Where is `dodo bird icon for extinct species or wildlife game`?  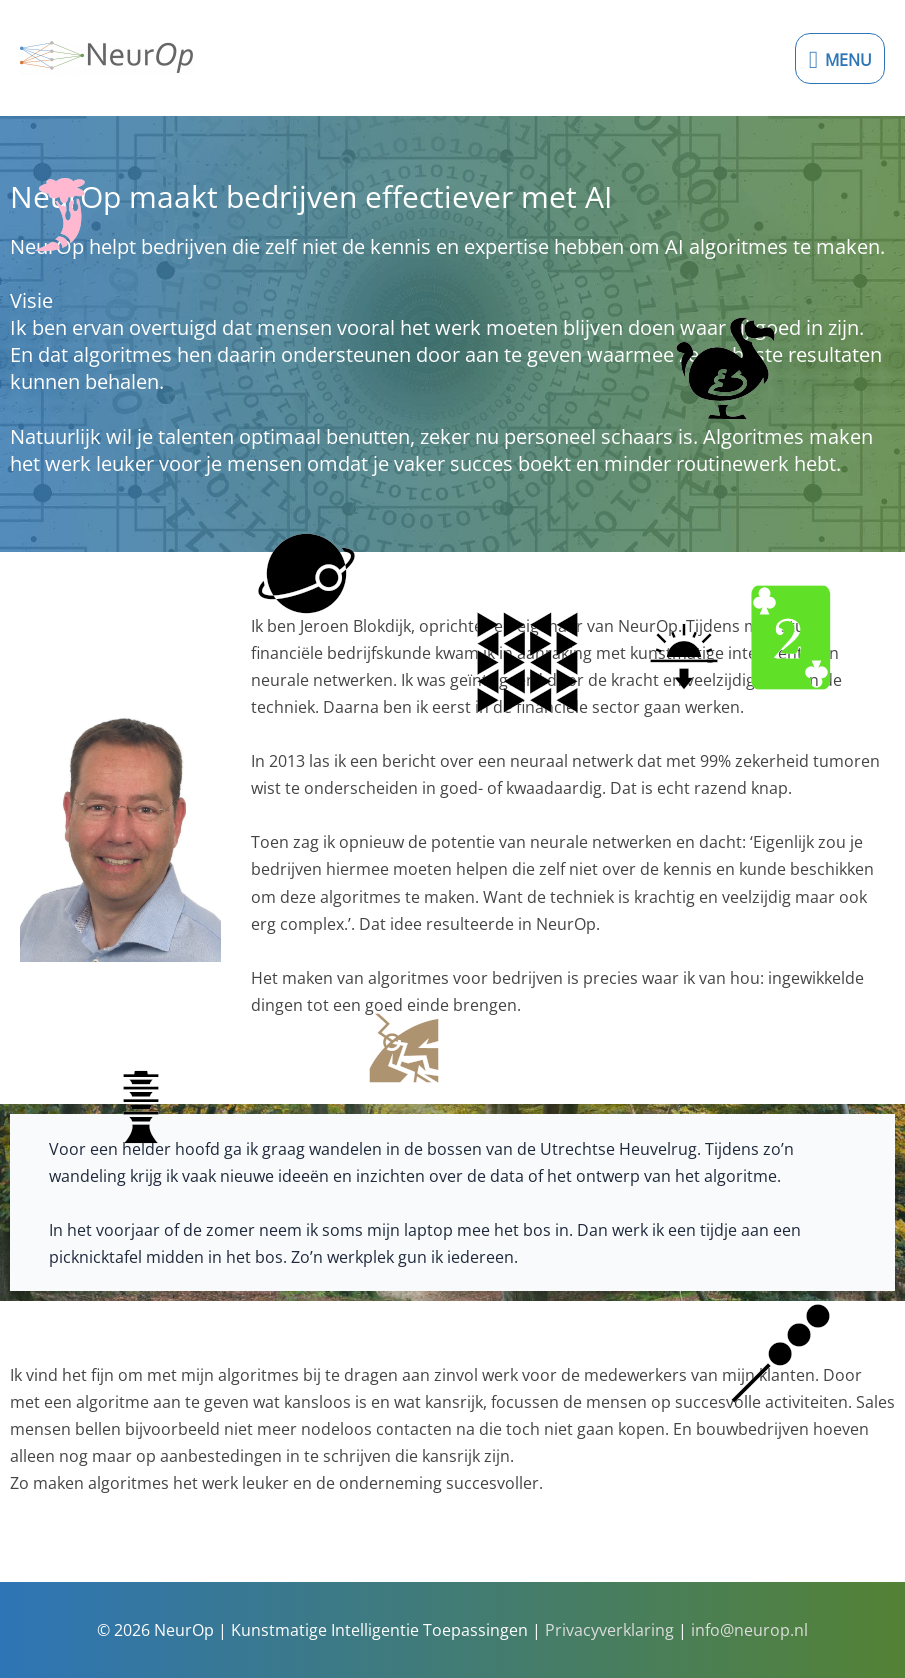 dodo bird icon for extinct species or wildlife game is located at coordinates (725, 367).